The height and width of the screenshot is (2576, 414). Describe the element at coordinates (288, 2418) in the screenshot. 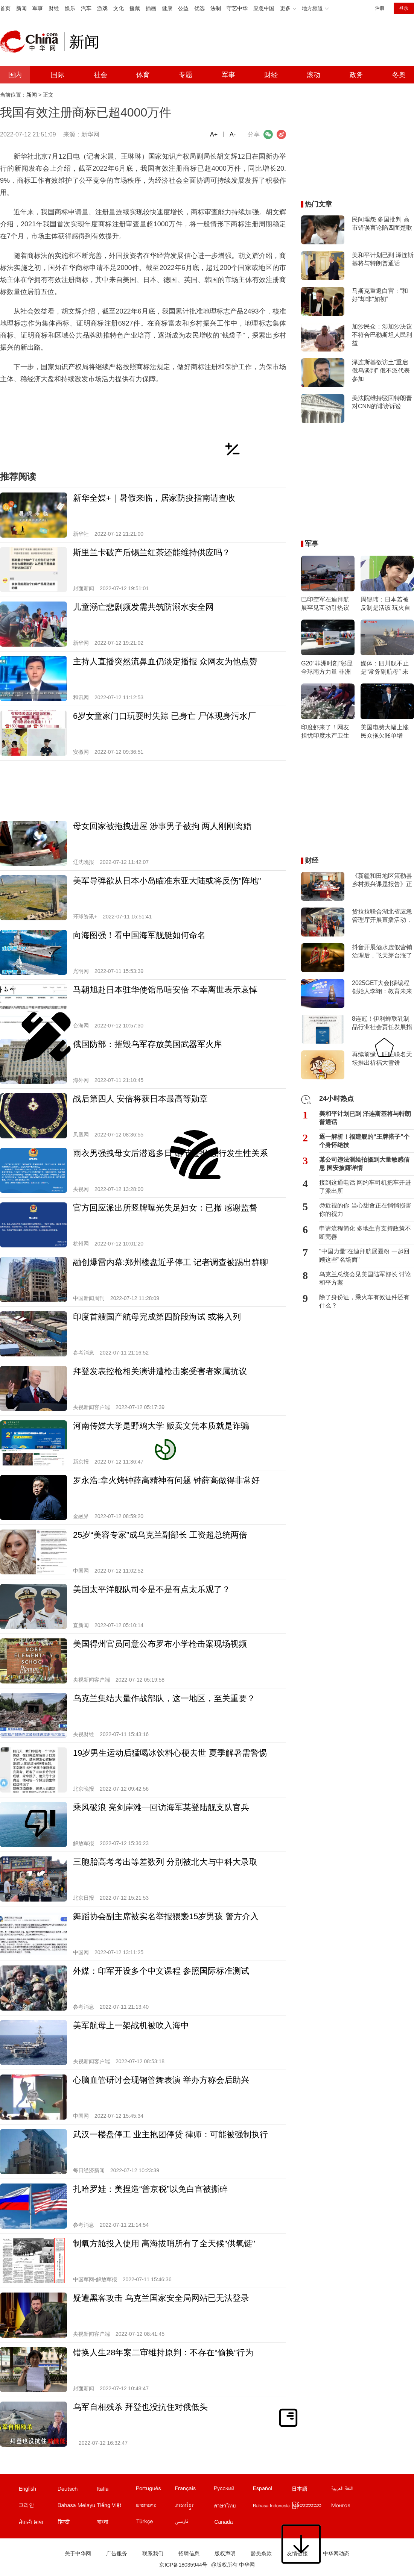

I see `align content to the top-right corner` at that location.